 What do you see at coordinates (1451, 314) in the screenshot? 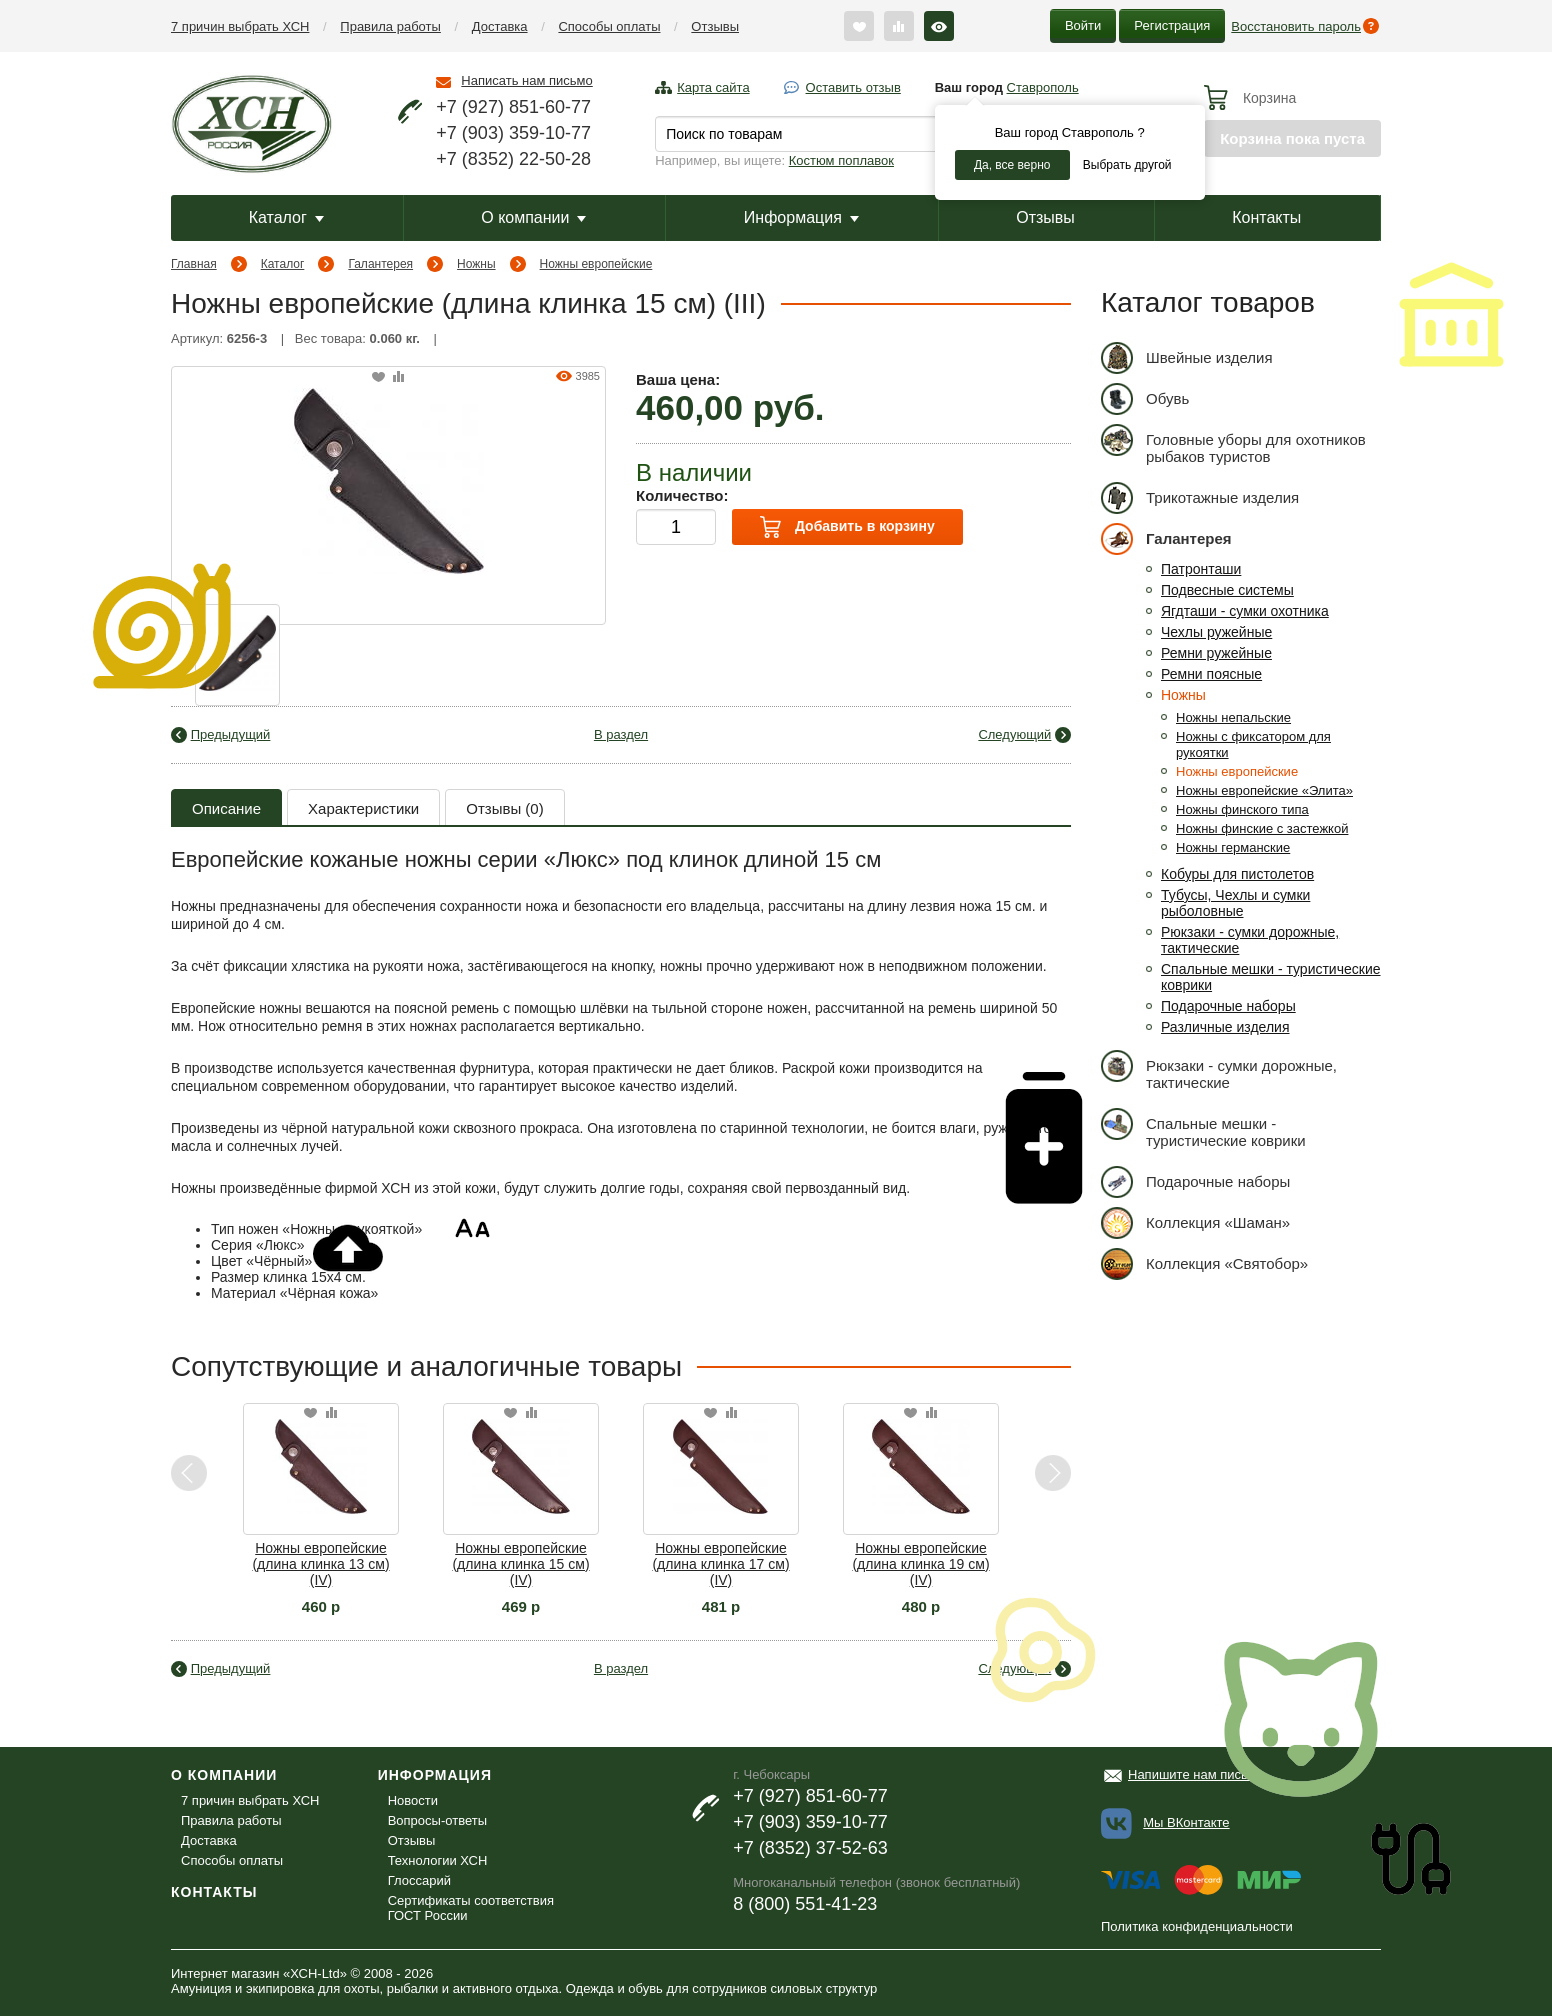
I see `access banking or financial services` at bounding box center [1451, 314].